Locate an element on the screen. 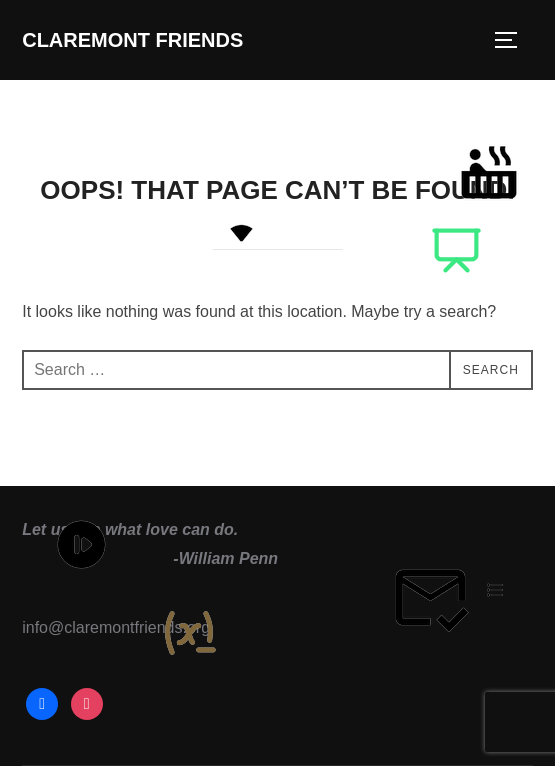  start a presentation or slideshow is located at coordinates (456, 250).